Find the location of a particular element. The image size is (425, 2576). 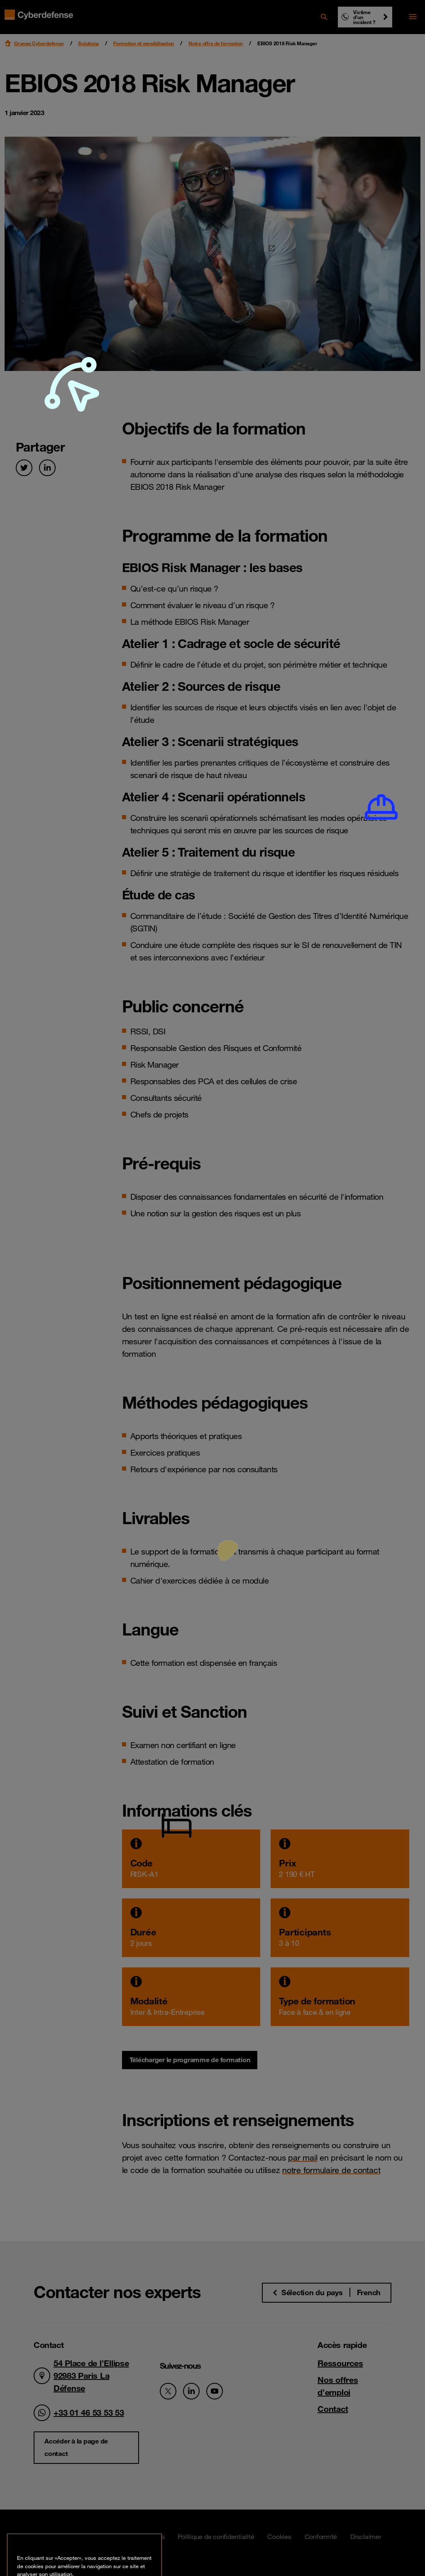

edit or manipulate a vector path is located at coordinates (71, 383).